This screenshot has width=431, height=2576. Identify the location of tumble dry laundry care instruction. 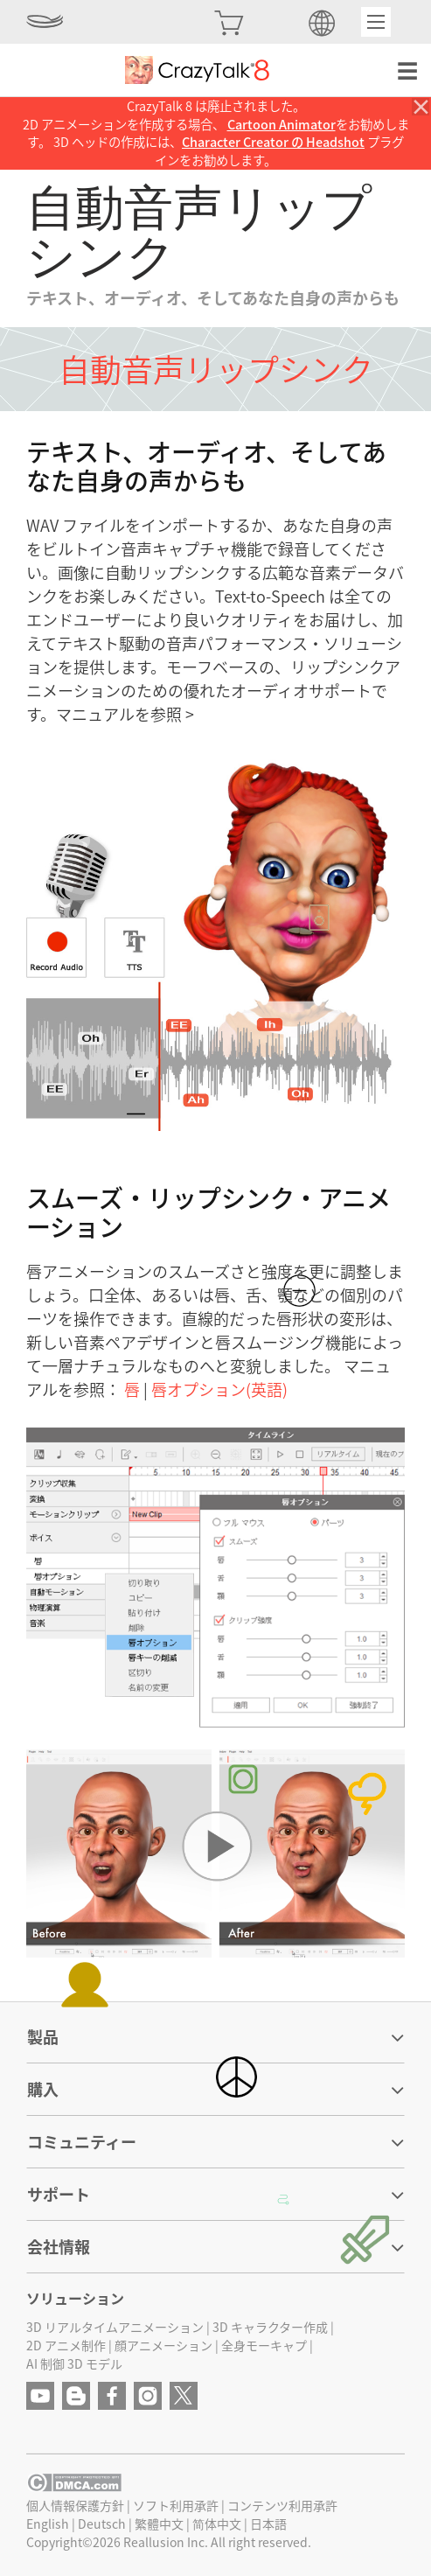
(243, 1779).